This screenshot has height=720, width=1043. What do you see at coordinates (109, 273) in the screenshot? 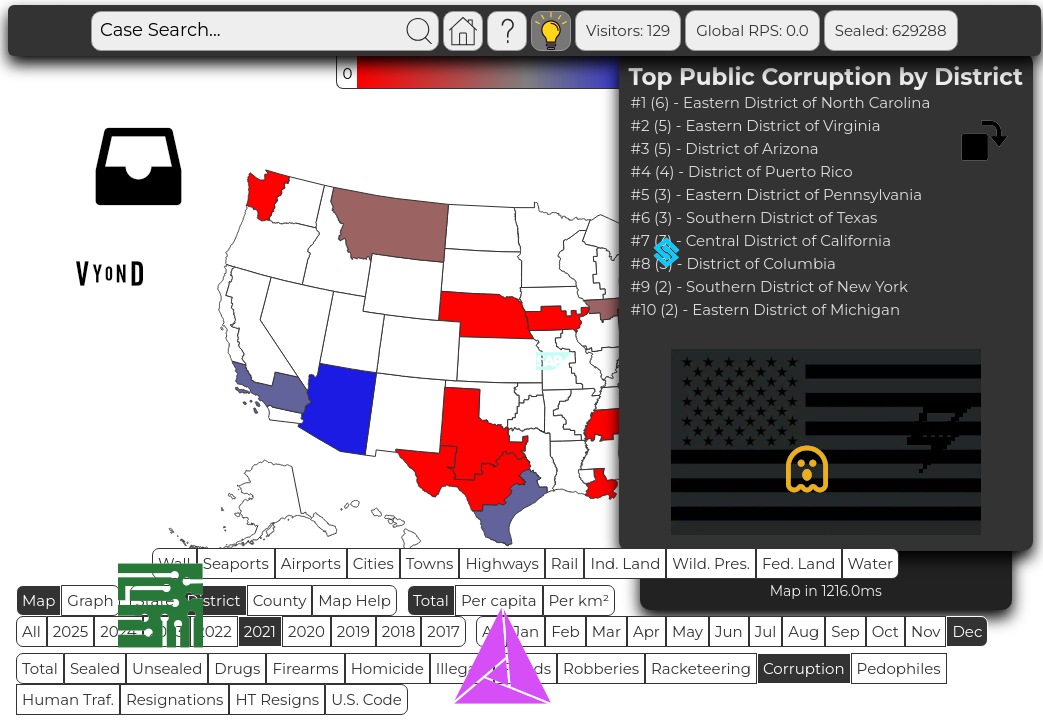
I see `open vyond animation software` at bounding box center [109, 273].